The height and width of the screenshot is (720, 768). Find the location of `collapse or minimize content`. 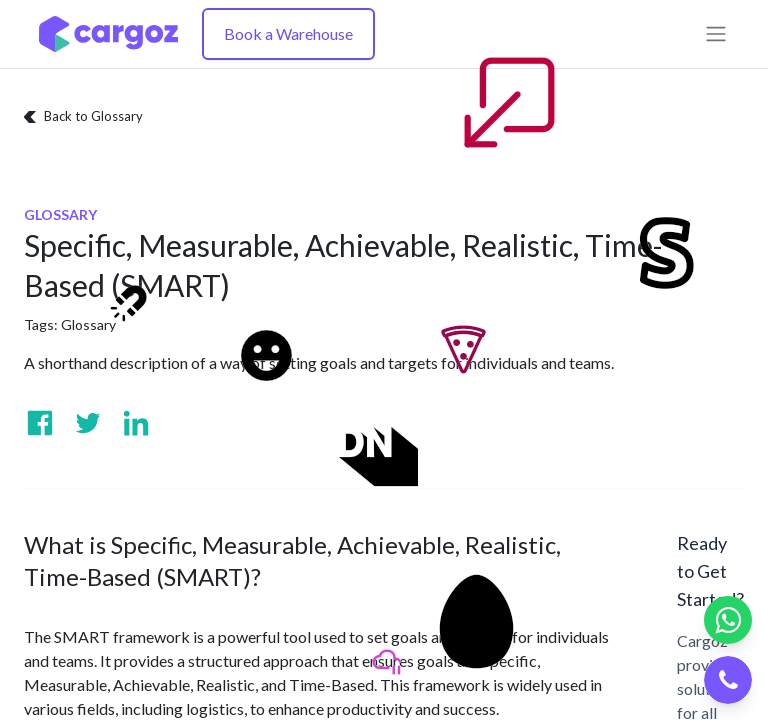

collapse or minimize content is located at coordinates (509, 102).